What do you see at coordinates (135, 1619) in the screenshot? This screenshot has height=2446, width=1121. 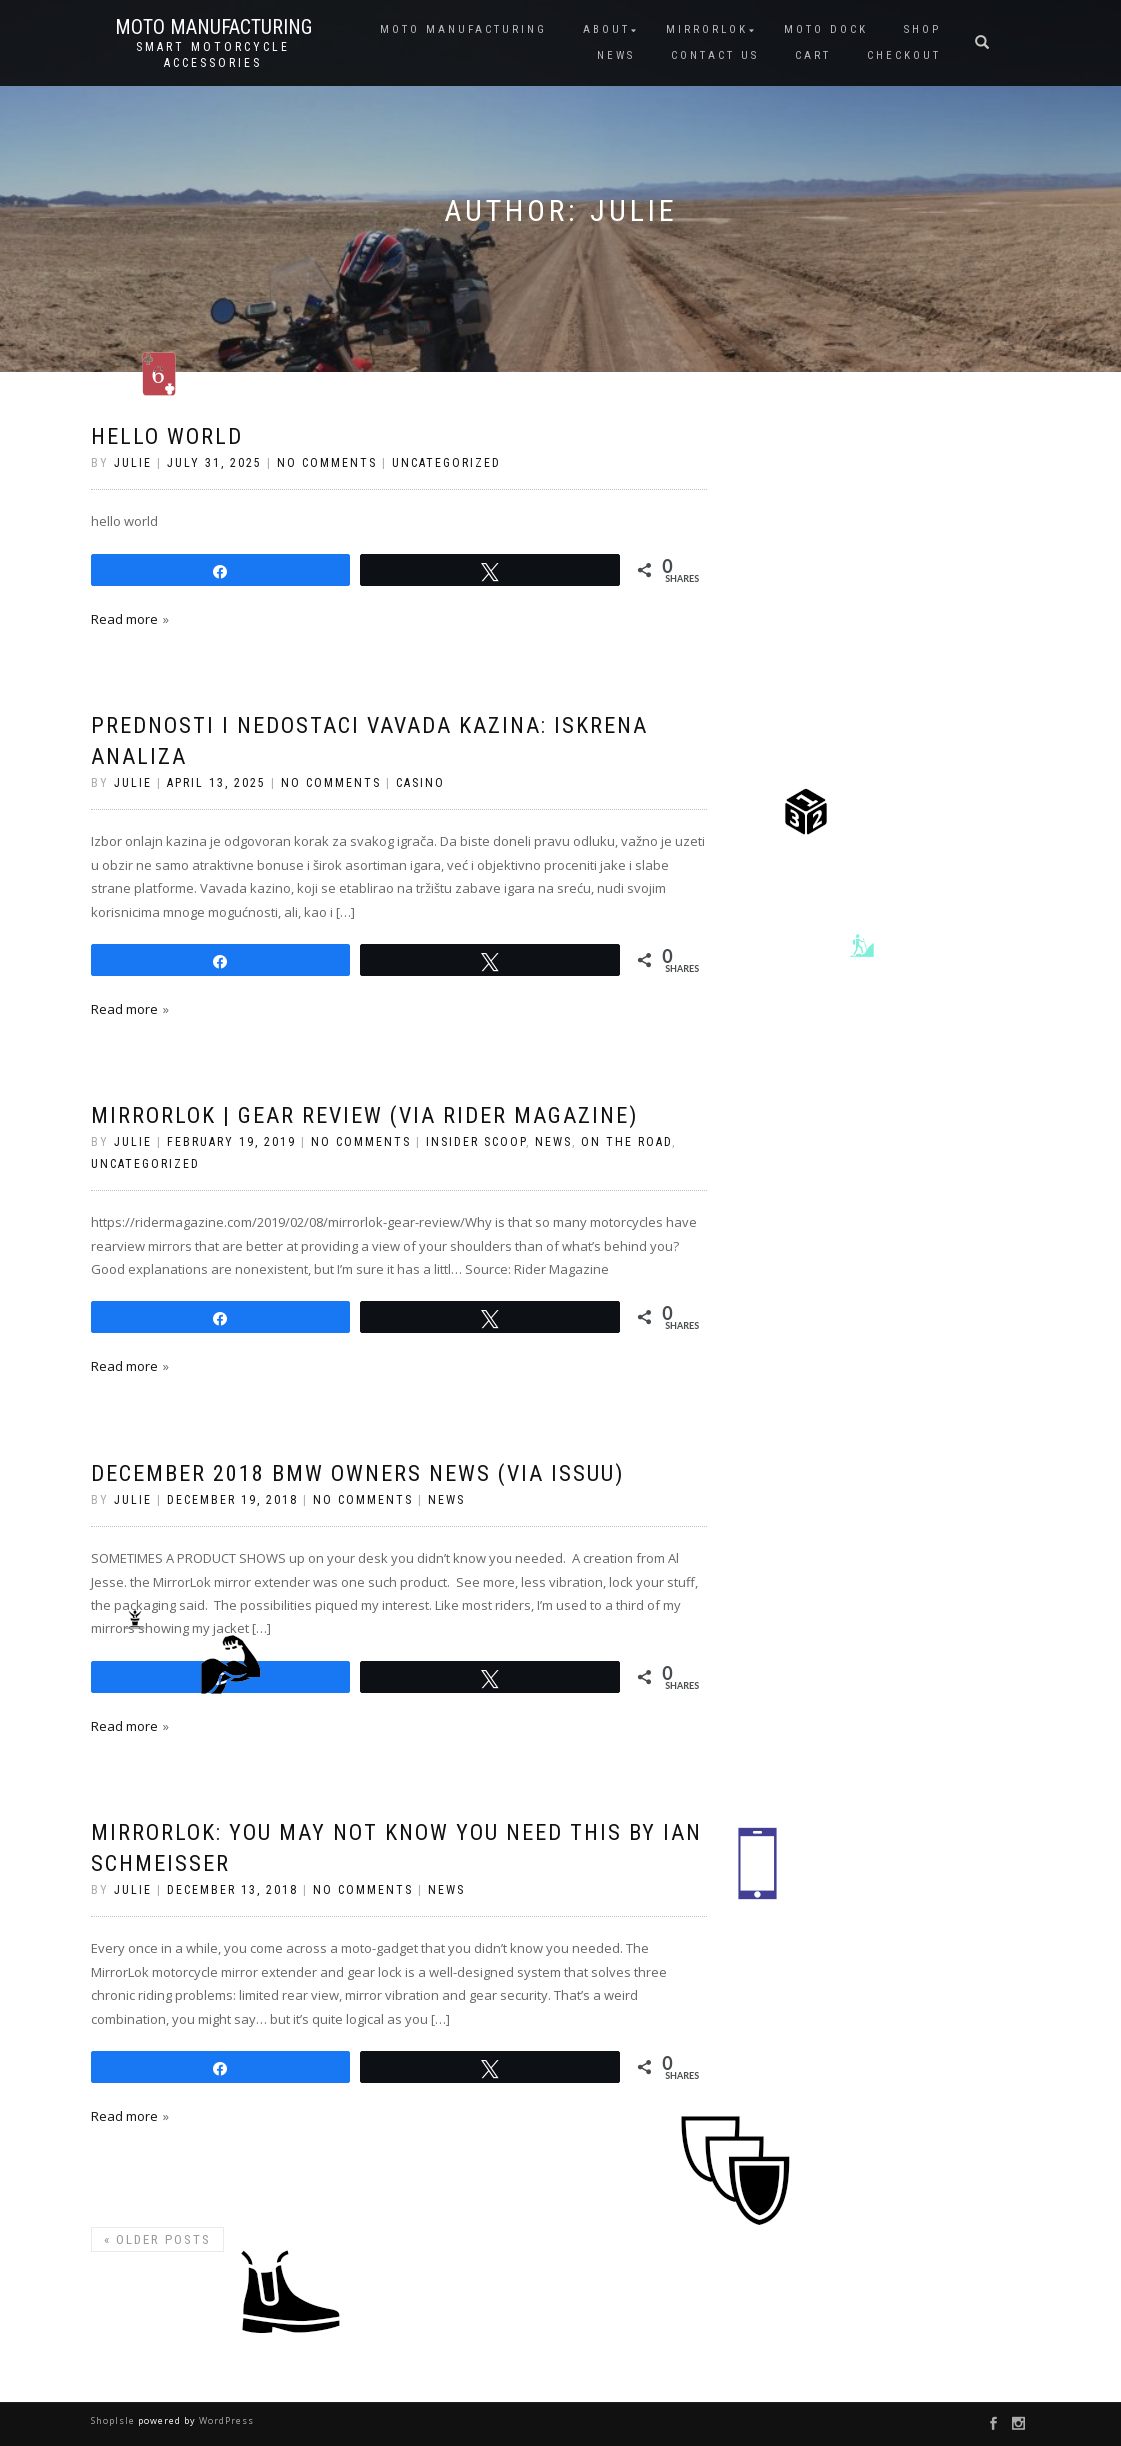 I see `access public speaking or presentation mode` at bounding box center [135, 1619].